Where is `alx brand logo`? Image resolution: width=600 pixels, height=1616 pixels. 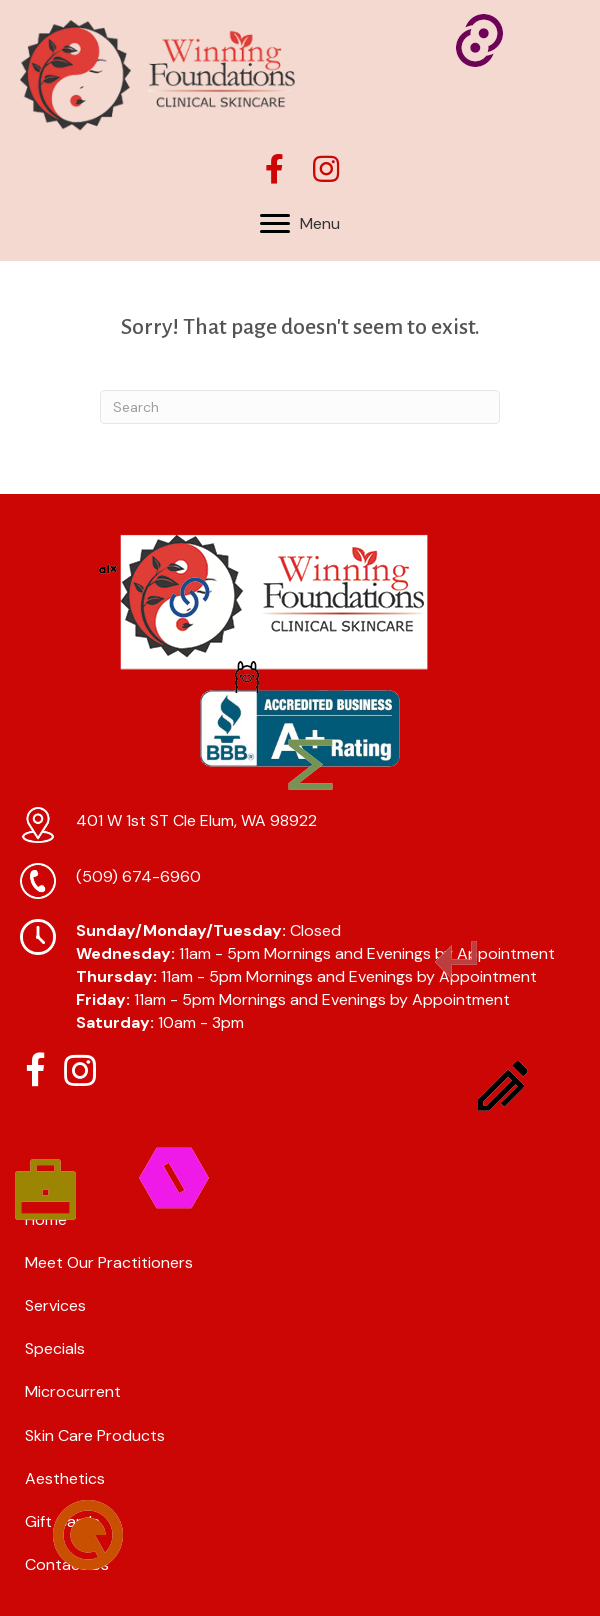
alx brand logo is located at coordinates (108, 569).